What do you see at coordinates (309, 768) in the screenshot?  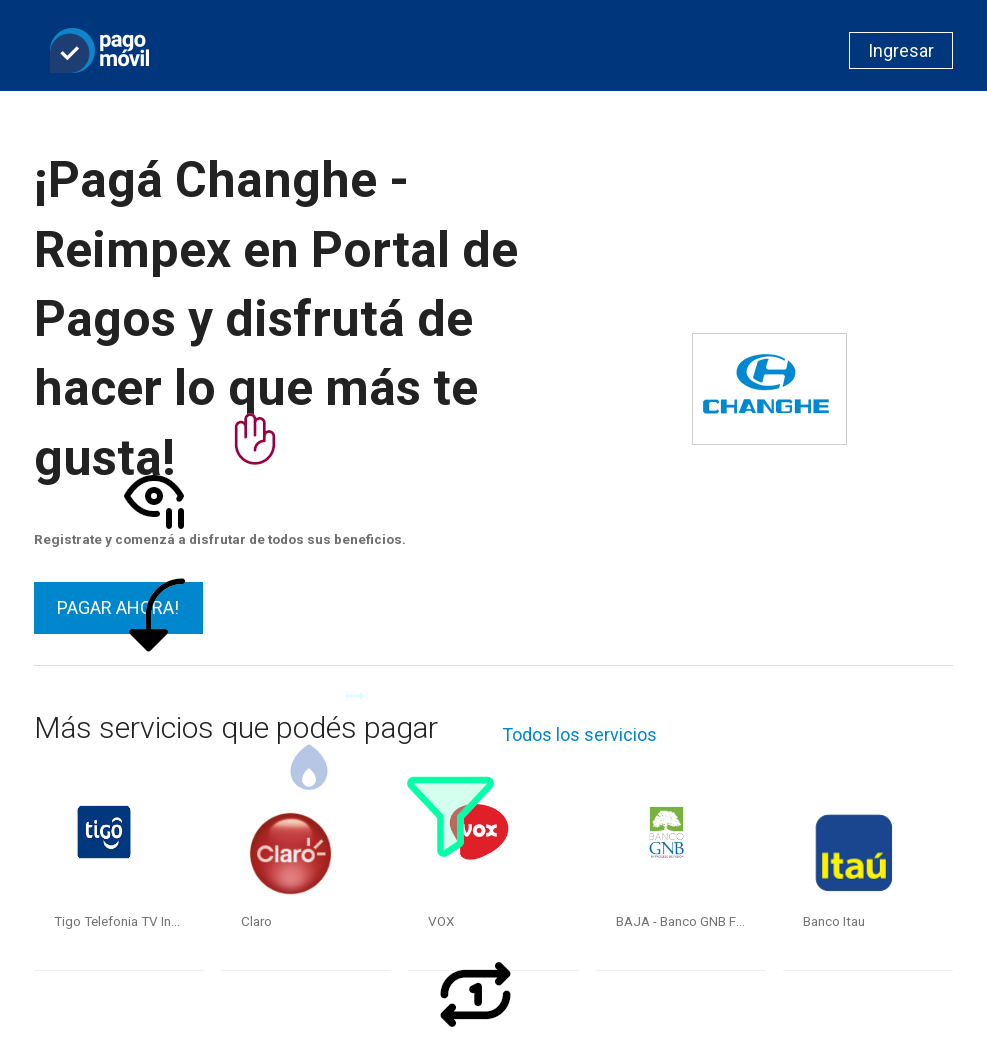 I see `indicates trending or hot content` at bounding box center [309, 768].